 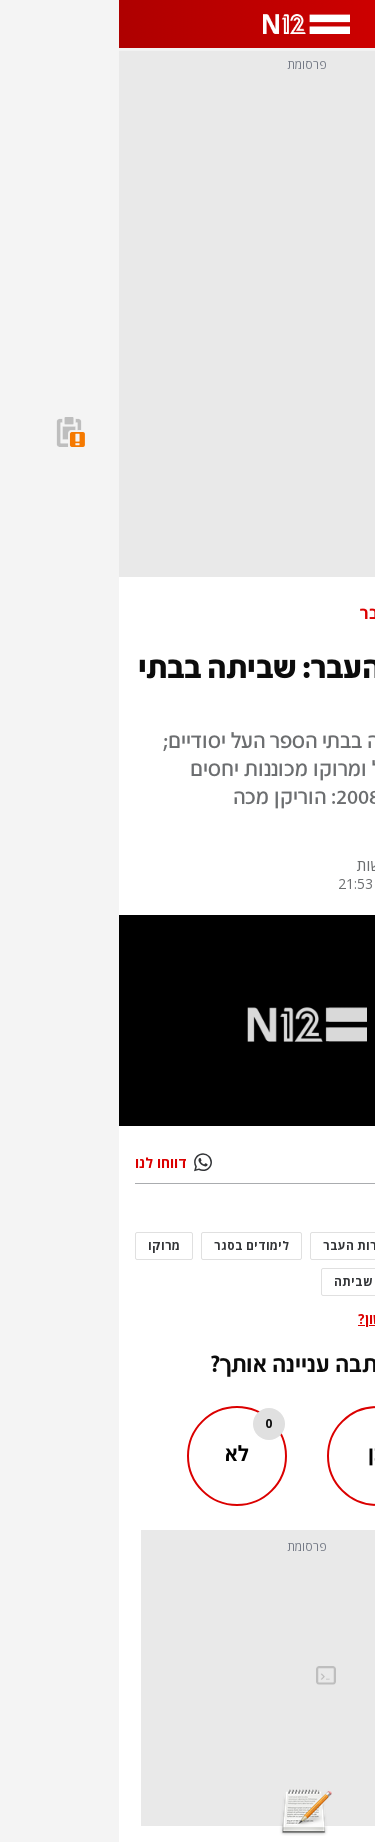 What do you see at coordinates (305, 1809) in the screenshot?
I see `open text editor application` at bounding box center [305, 1809].